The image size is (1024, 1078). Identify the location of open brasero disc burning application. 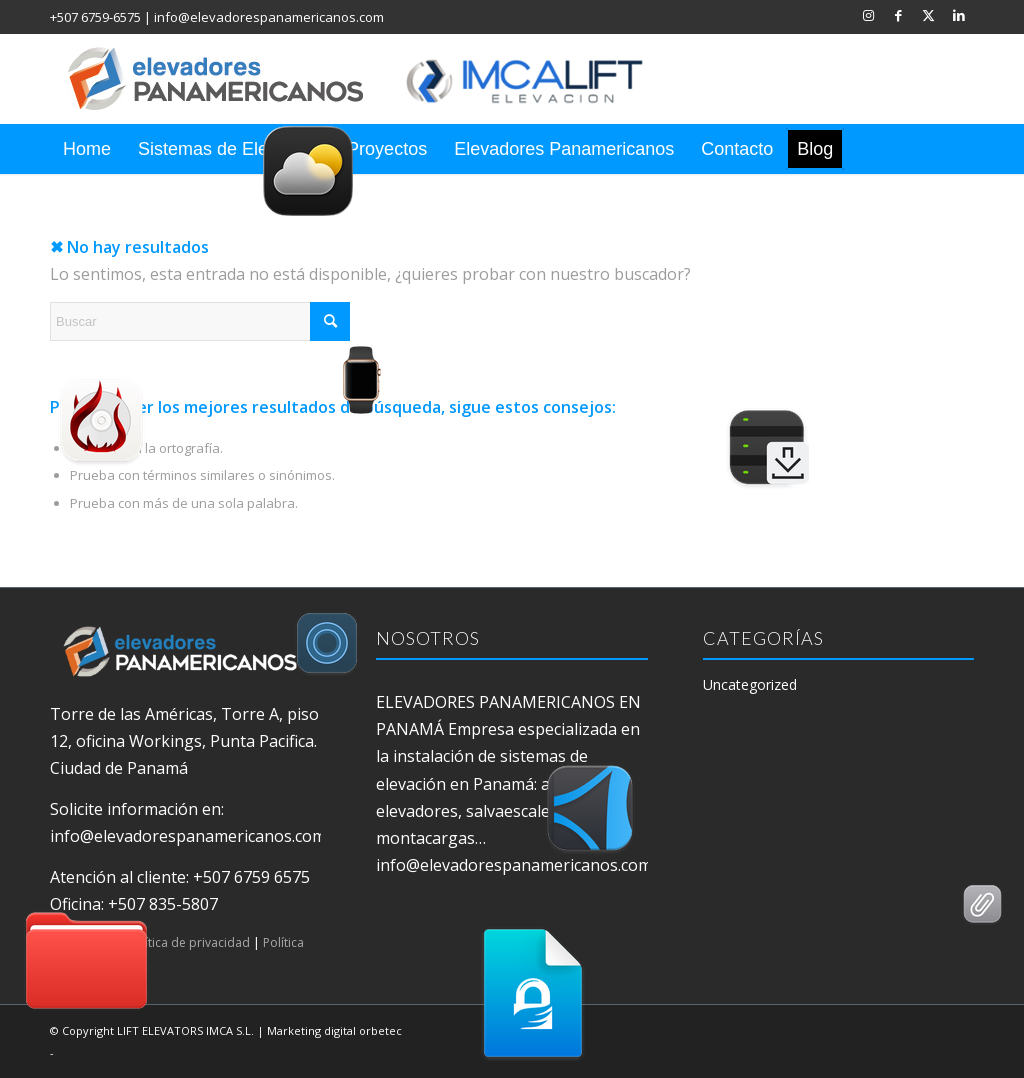
(101, 420).